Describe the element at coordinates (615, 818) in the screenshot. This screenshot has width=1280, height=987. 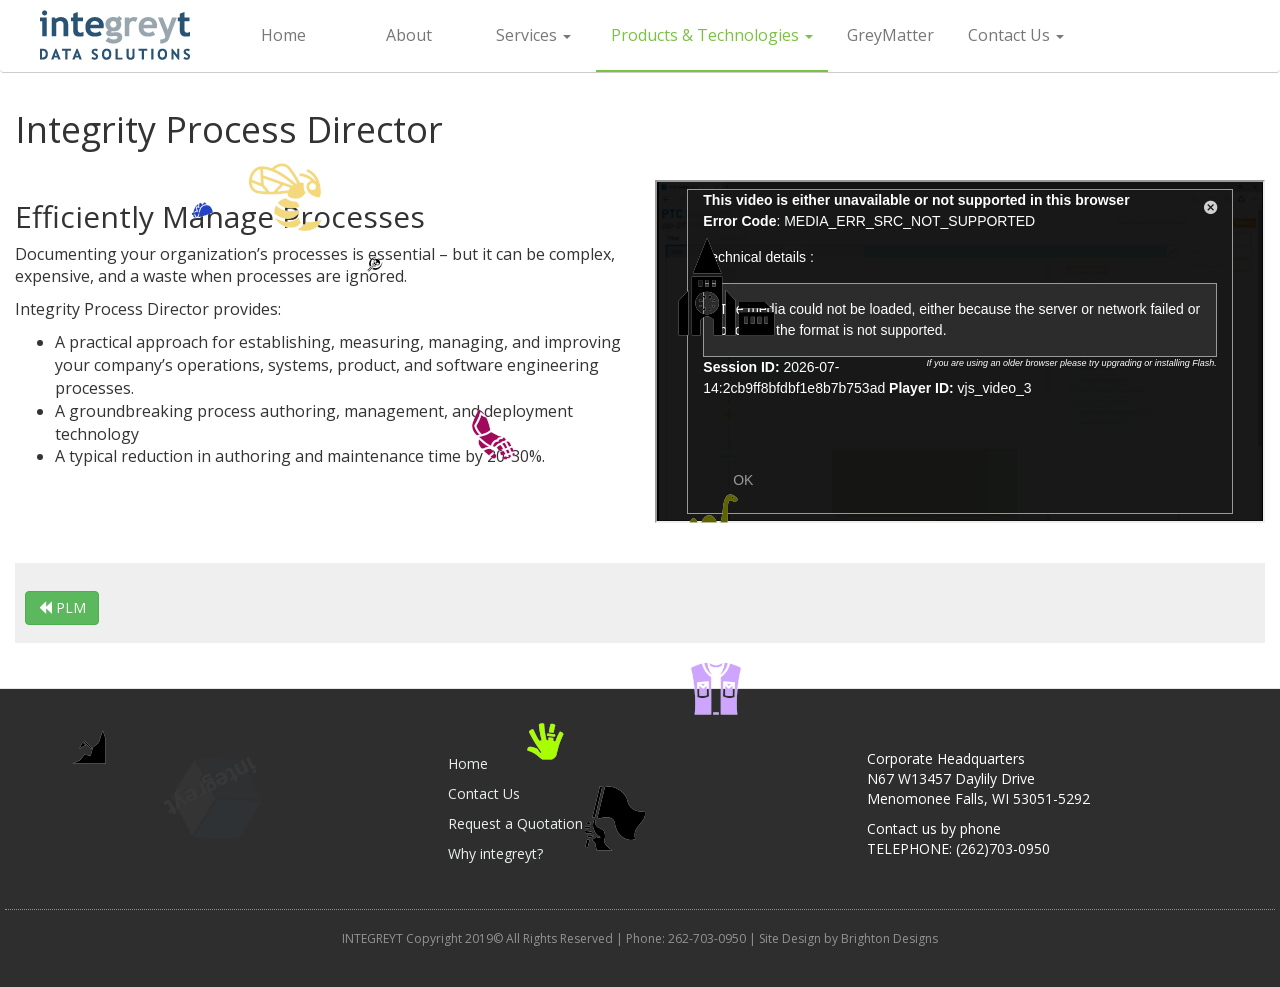
I see `declare a truce or ceasefire in game` at that location.